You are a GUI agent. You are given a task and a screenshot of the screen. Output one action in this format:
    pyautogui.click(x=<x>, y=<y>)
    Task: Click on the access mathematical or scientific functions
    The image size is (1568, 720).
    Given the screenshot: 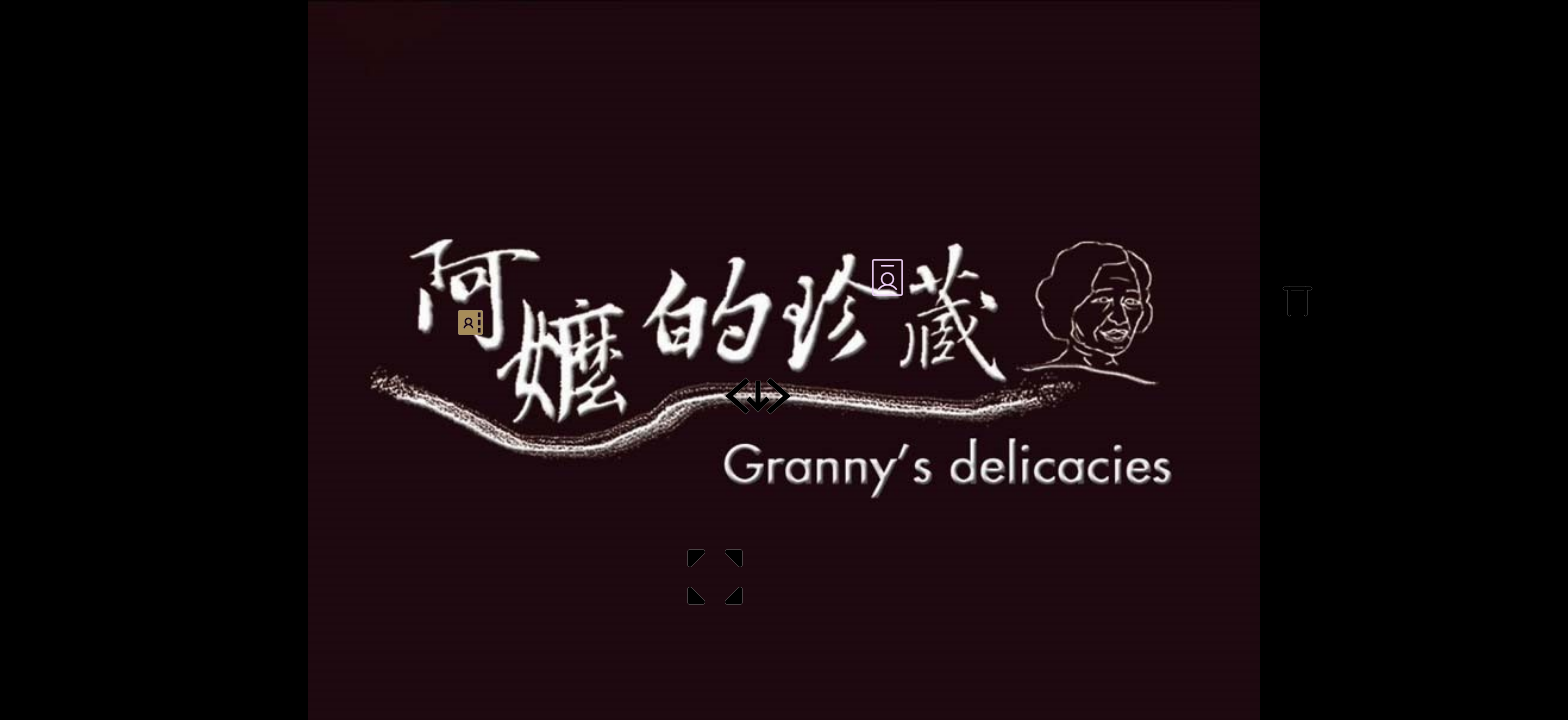 What is the action you would take?
    pyautogui.click(x=1297, y=301)
    